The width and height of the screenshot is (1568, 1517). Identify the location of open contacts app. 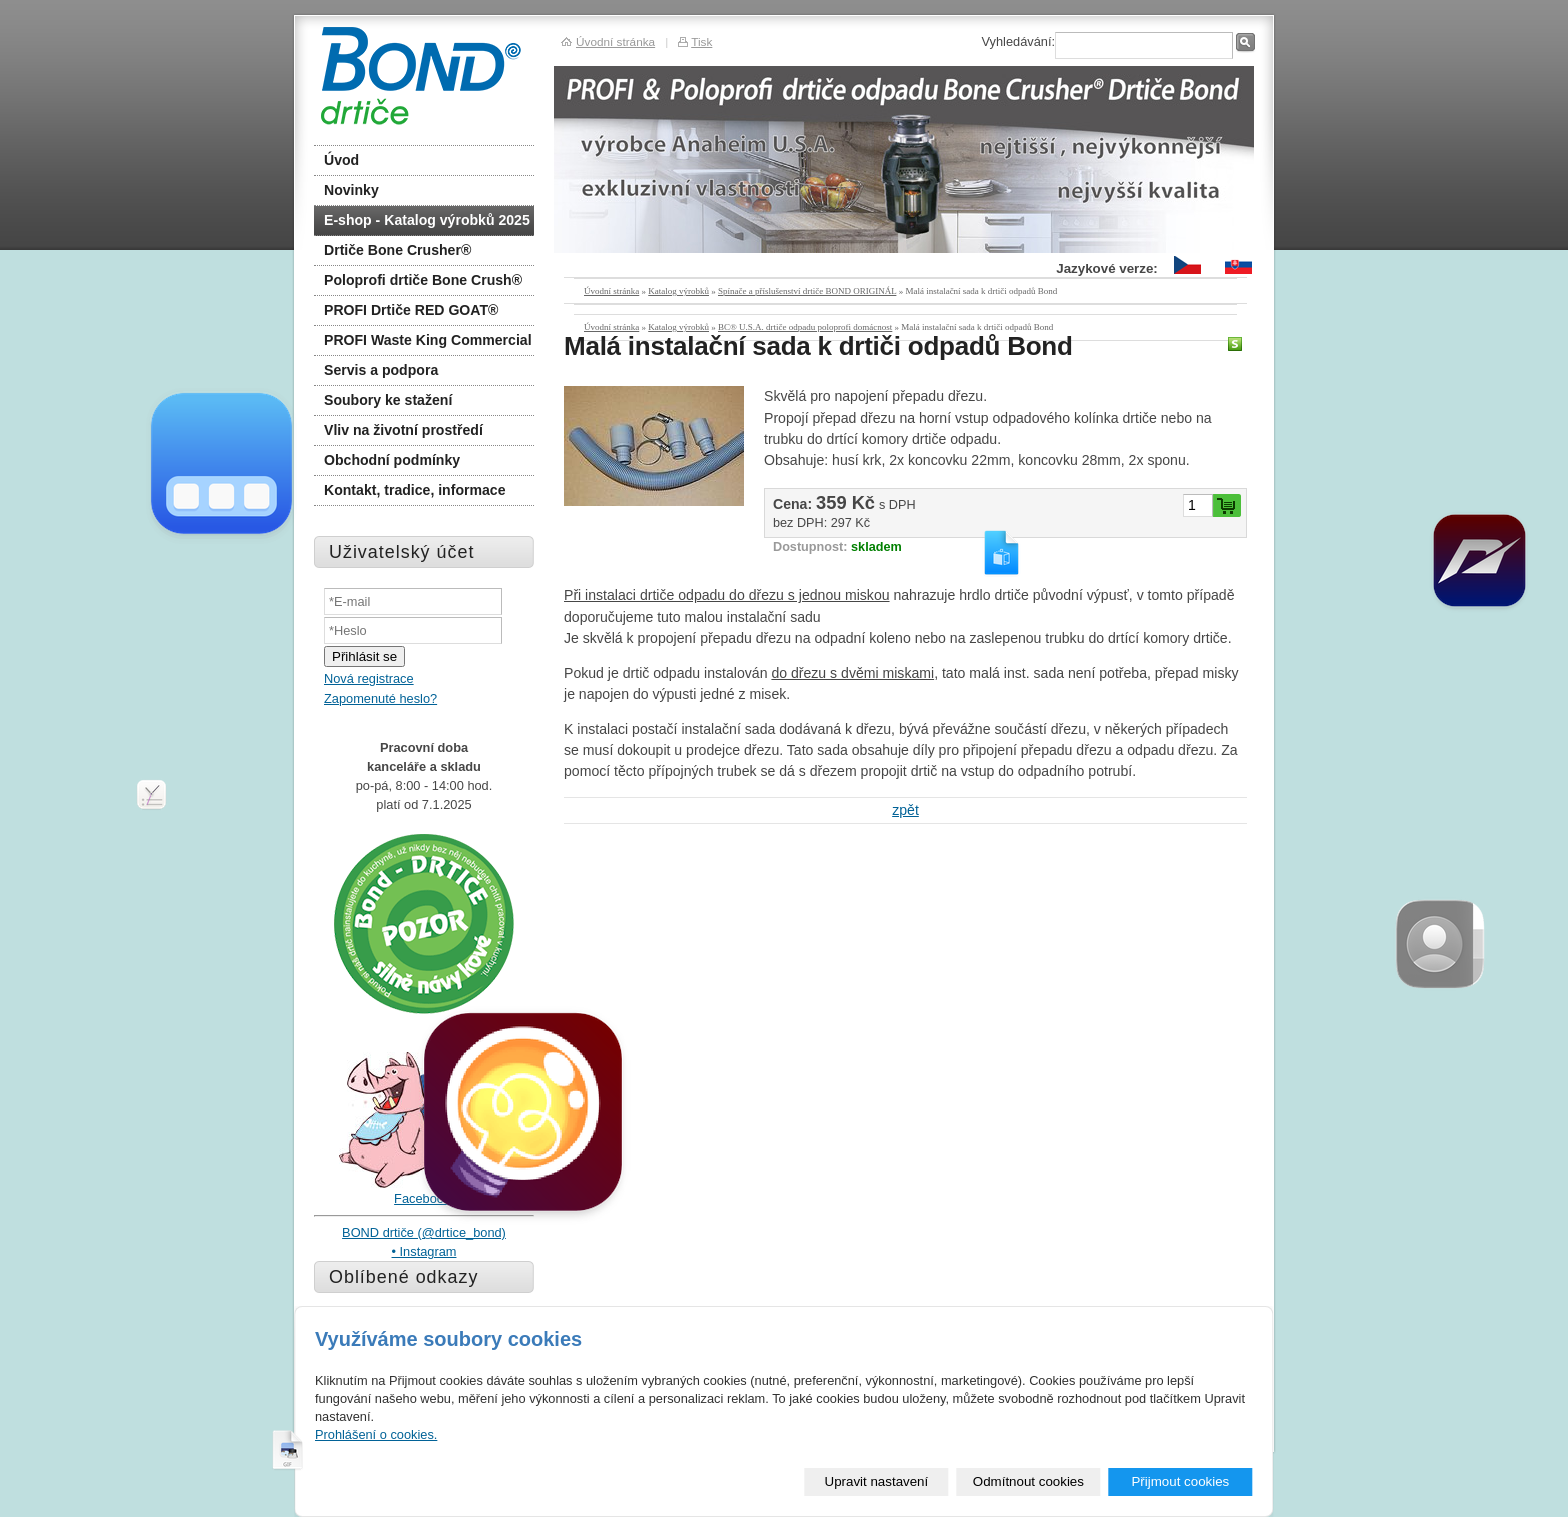
(1440, 944).